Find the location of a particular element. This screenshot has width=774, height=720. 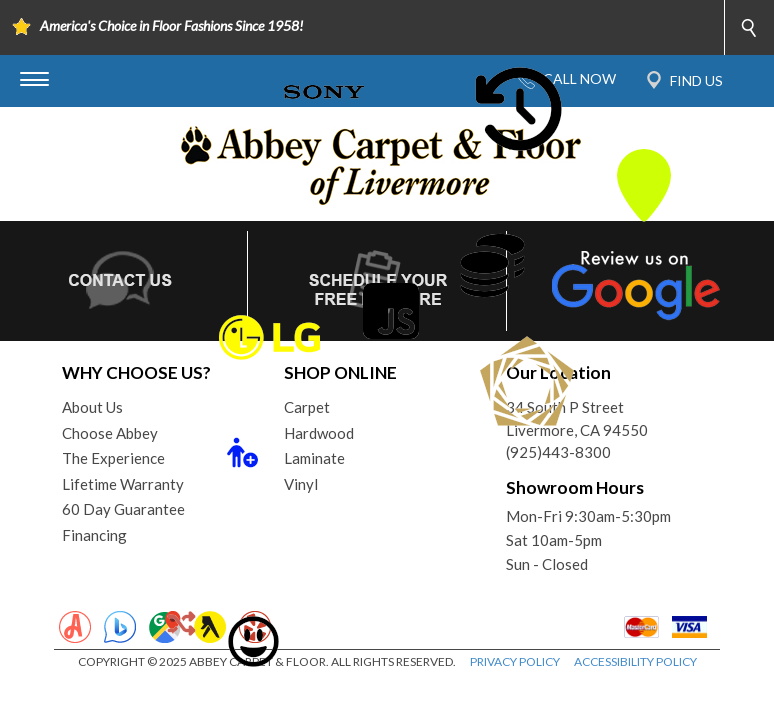

PySyft library or framework logo is located at coordinates (527, 381).